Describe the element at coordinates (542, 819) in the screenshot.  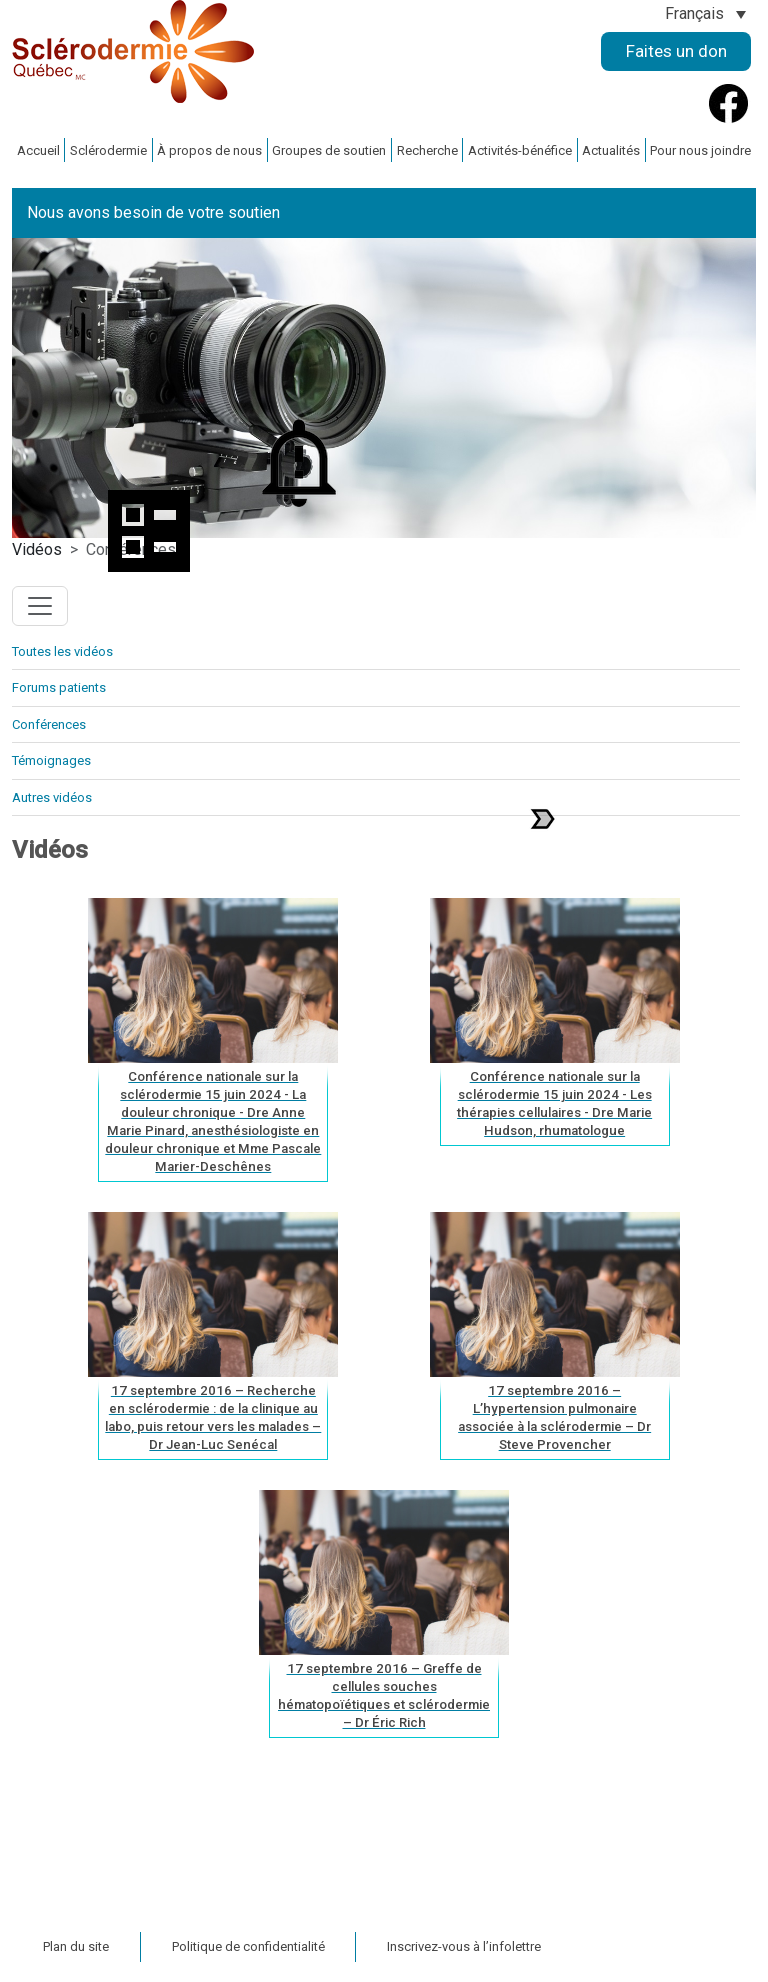
I see `mark as important or priority` at that location.